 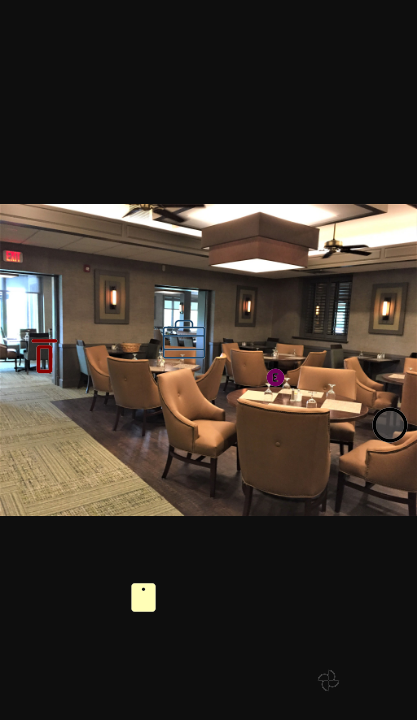 What do you see at coordinates (328, 680) in the screenshot?
I see `open google photos app` at bounding box center [328, 680].